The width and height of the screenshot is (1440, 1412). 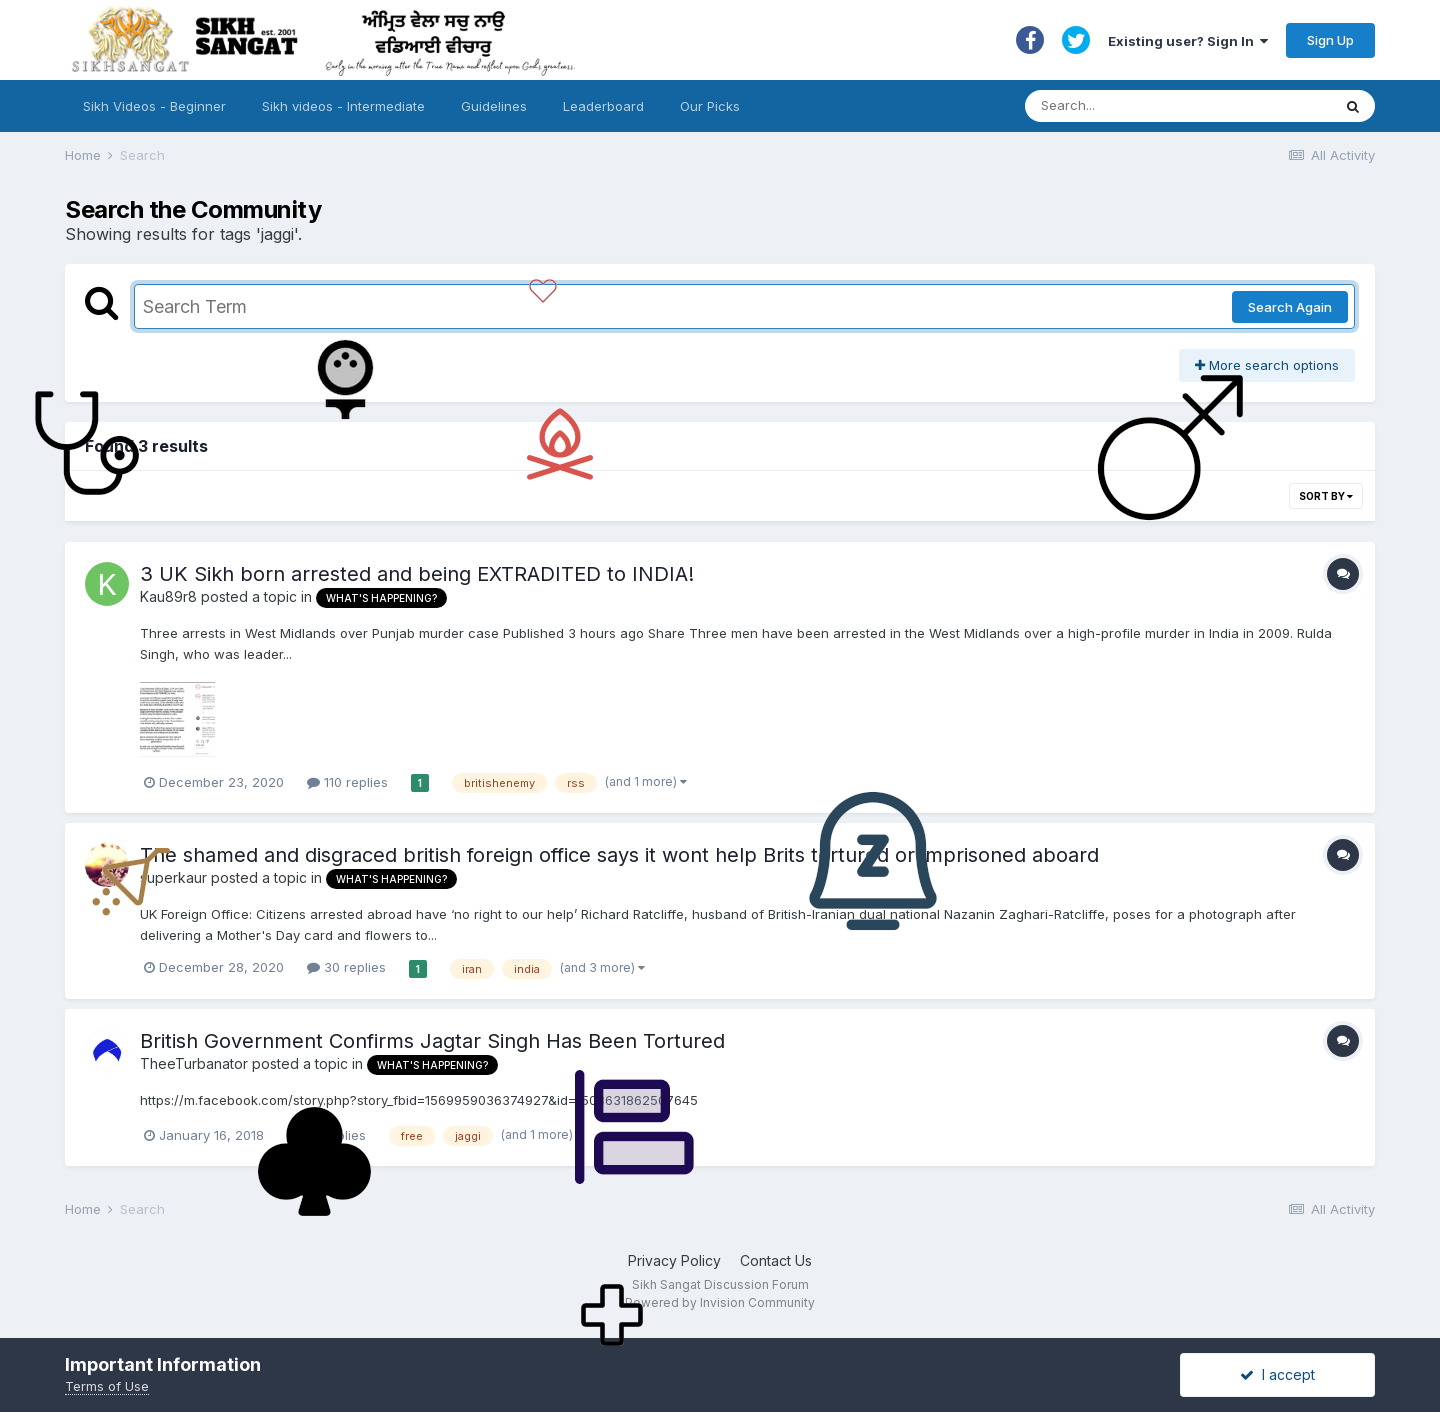 What do you see at coordinates (1173, 444) in the screenshot?
I see `select transgender as gender identity` at bounding box center [1173, 444].